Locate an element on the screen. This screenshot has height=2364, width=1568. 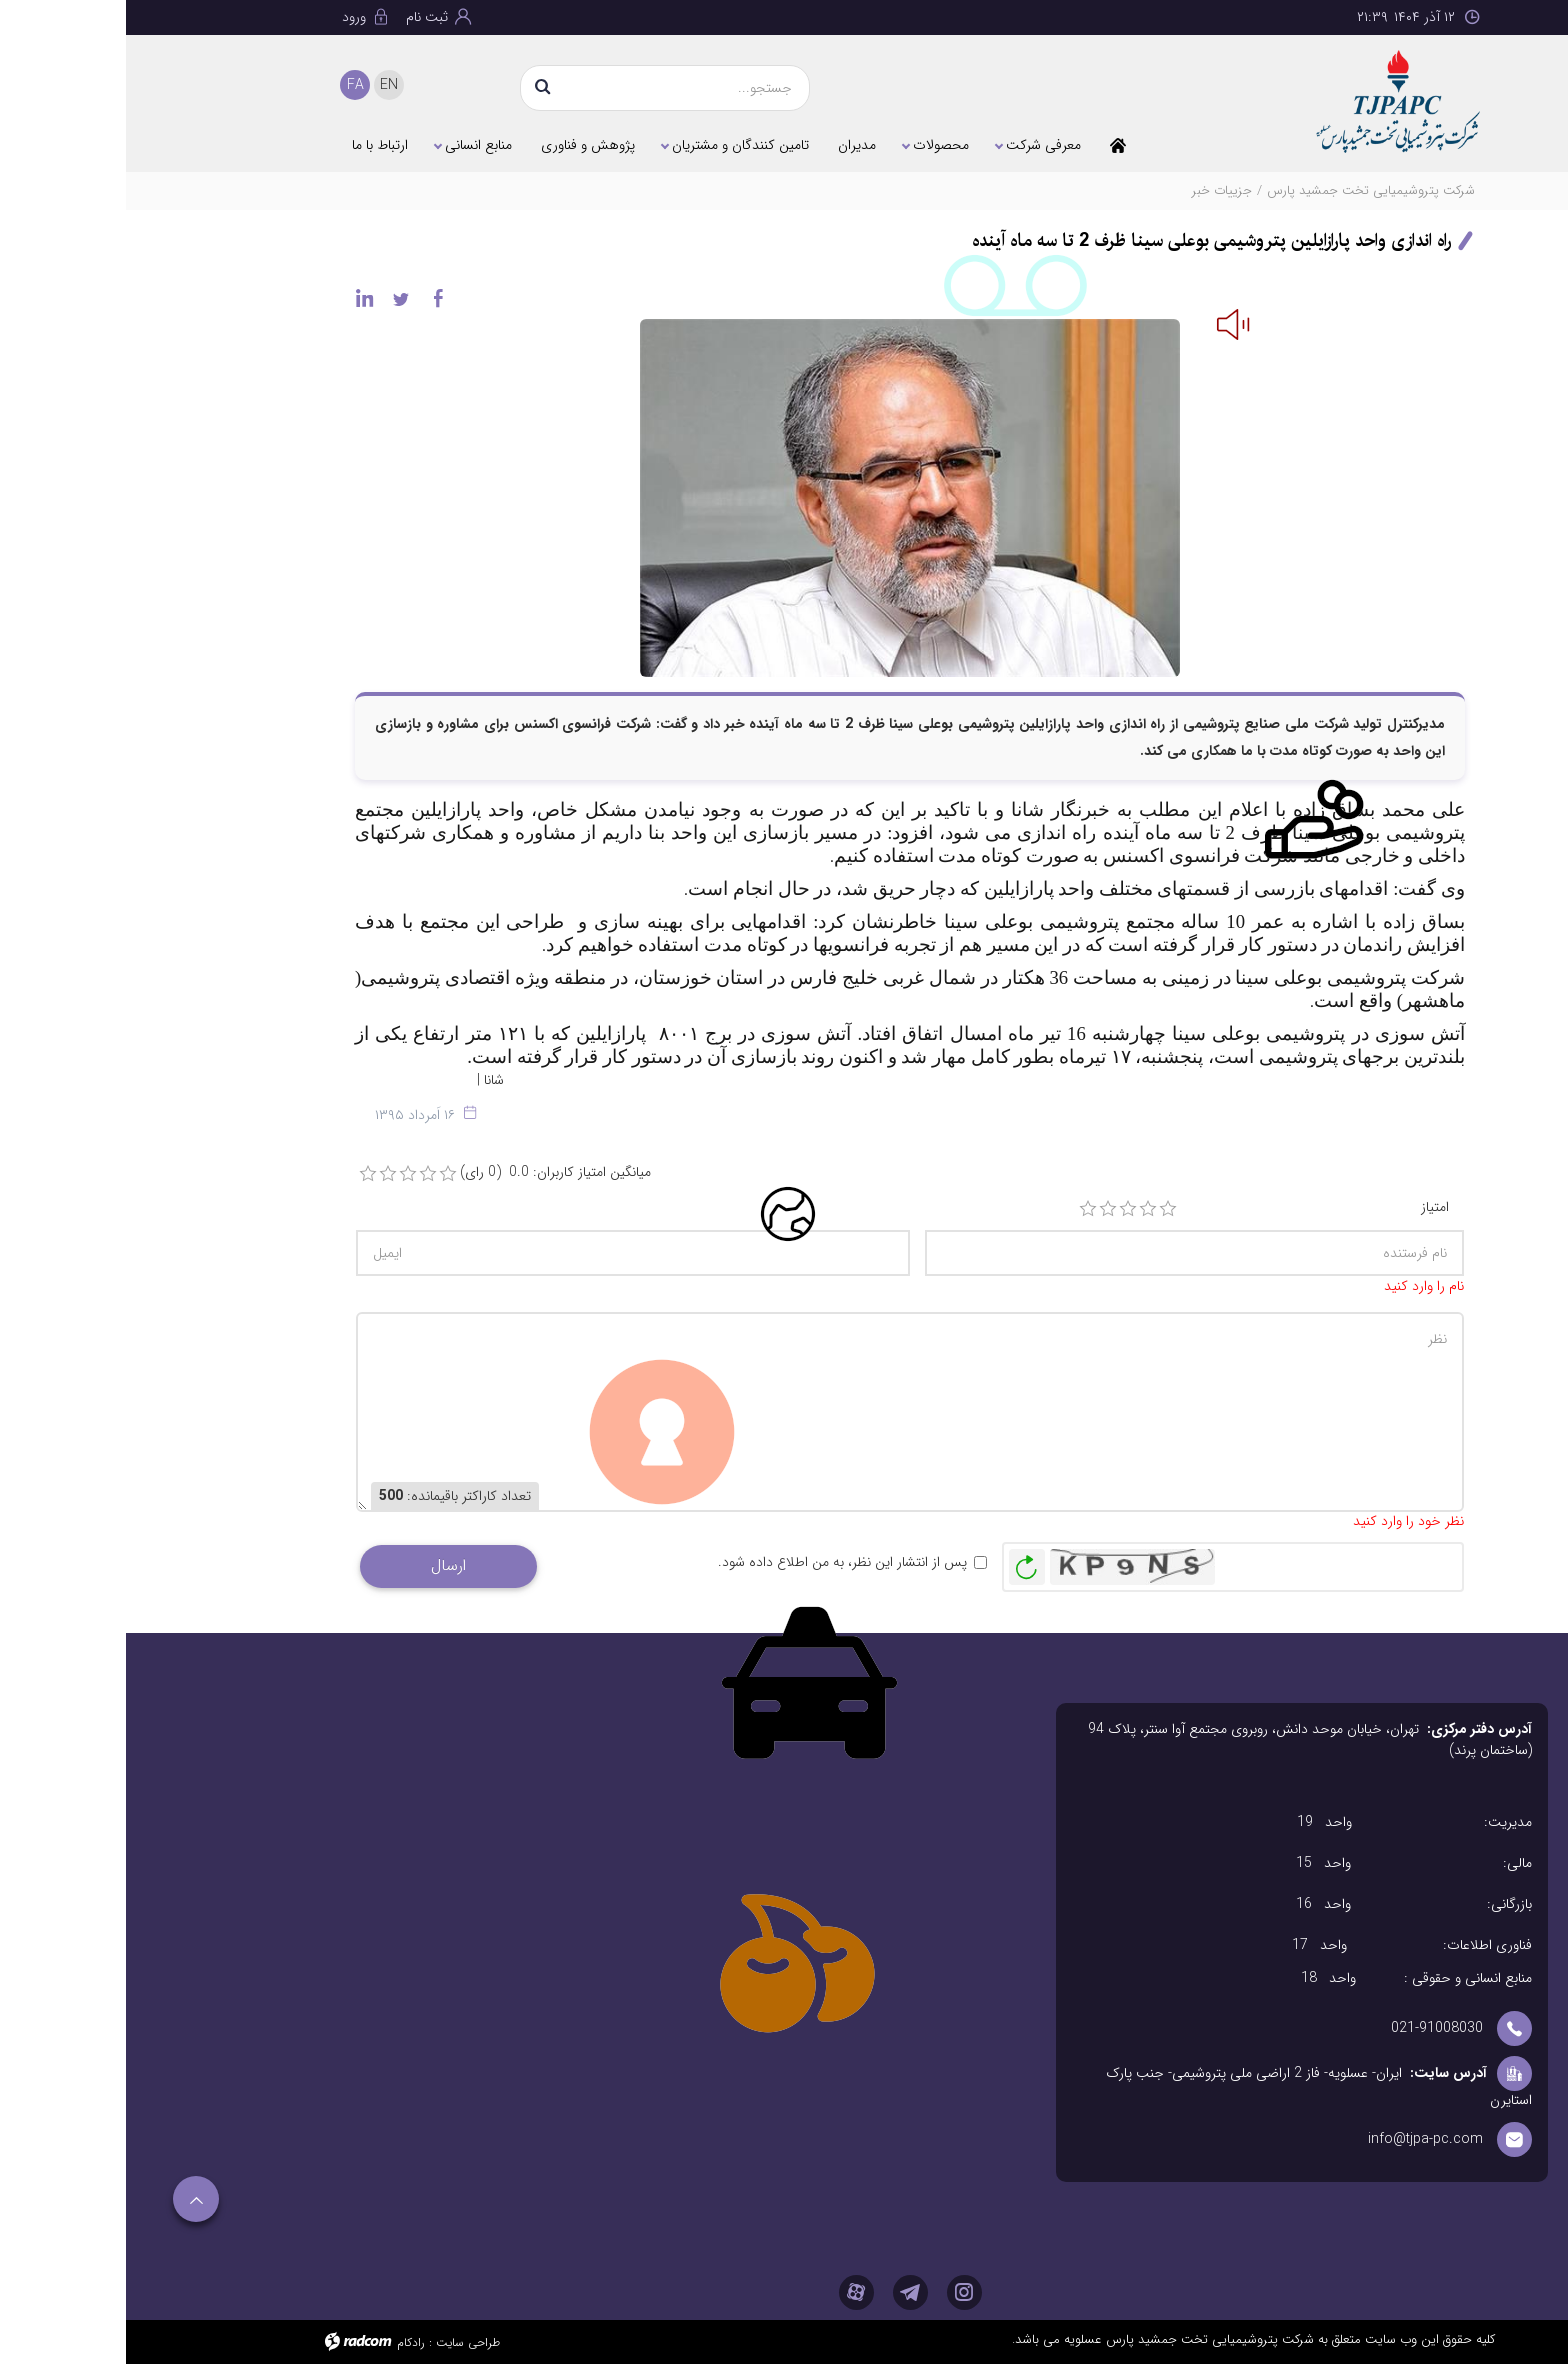
increase or adjust volume level is located at coordinates (1232, 324).